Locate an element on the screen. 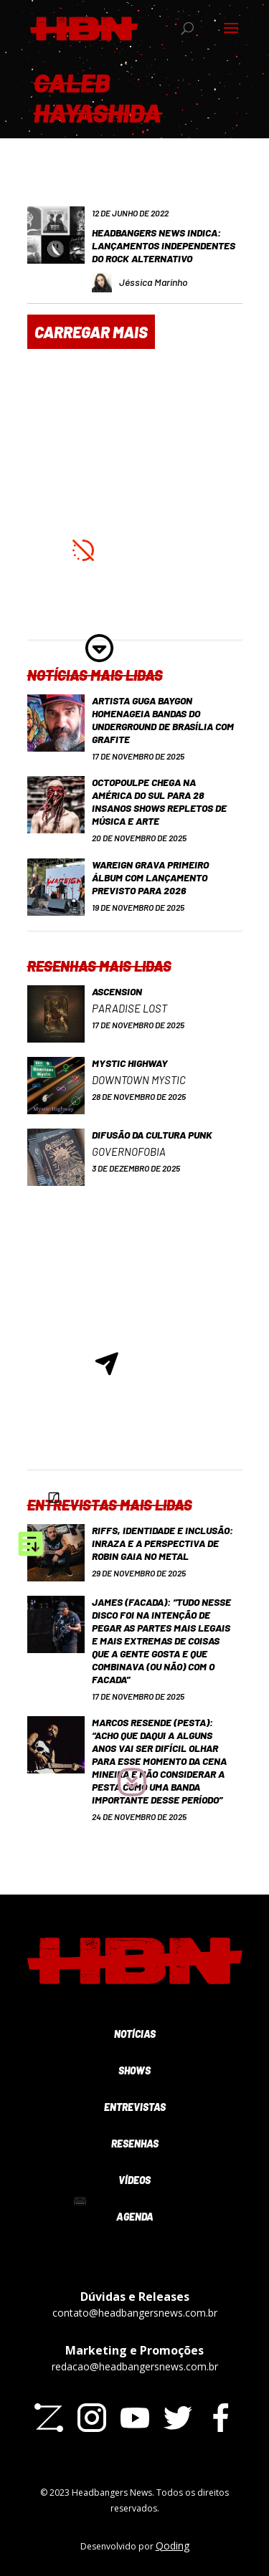 This screenshot has height=2576, width=269. expand dropdown menu is located at coordinates (99, 648).